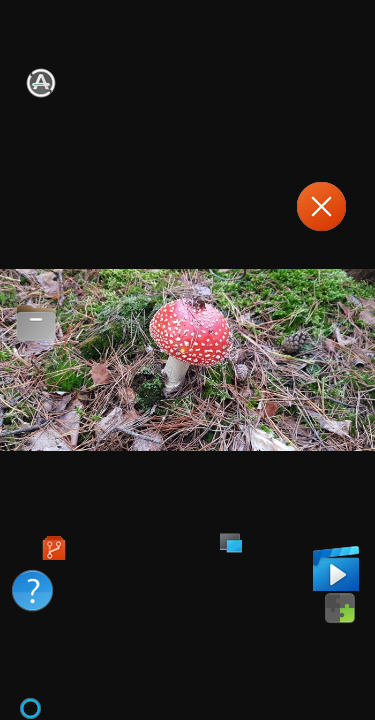 This screenshot has height=720, width=375. What do you see at coordinates (41, 83) in the screenshot?
I see `open the software update manager` at bounding box center [41, 83].